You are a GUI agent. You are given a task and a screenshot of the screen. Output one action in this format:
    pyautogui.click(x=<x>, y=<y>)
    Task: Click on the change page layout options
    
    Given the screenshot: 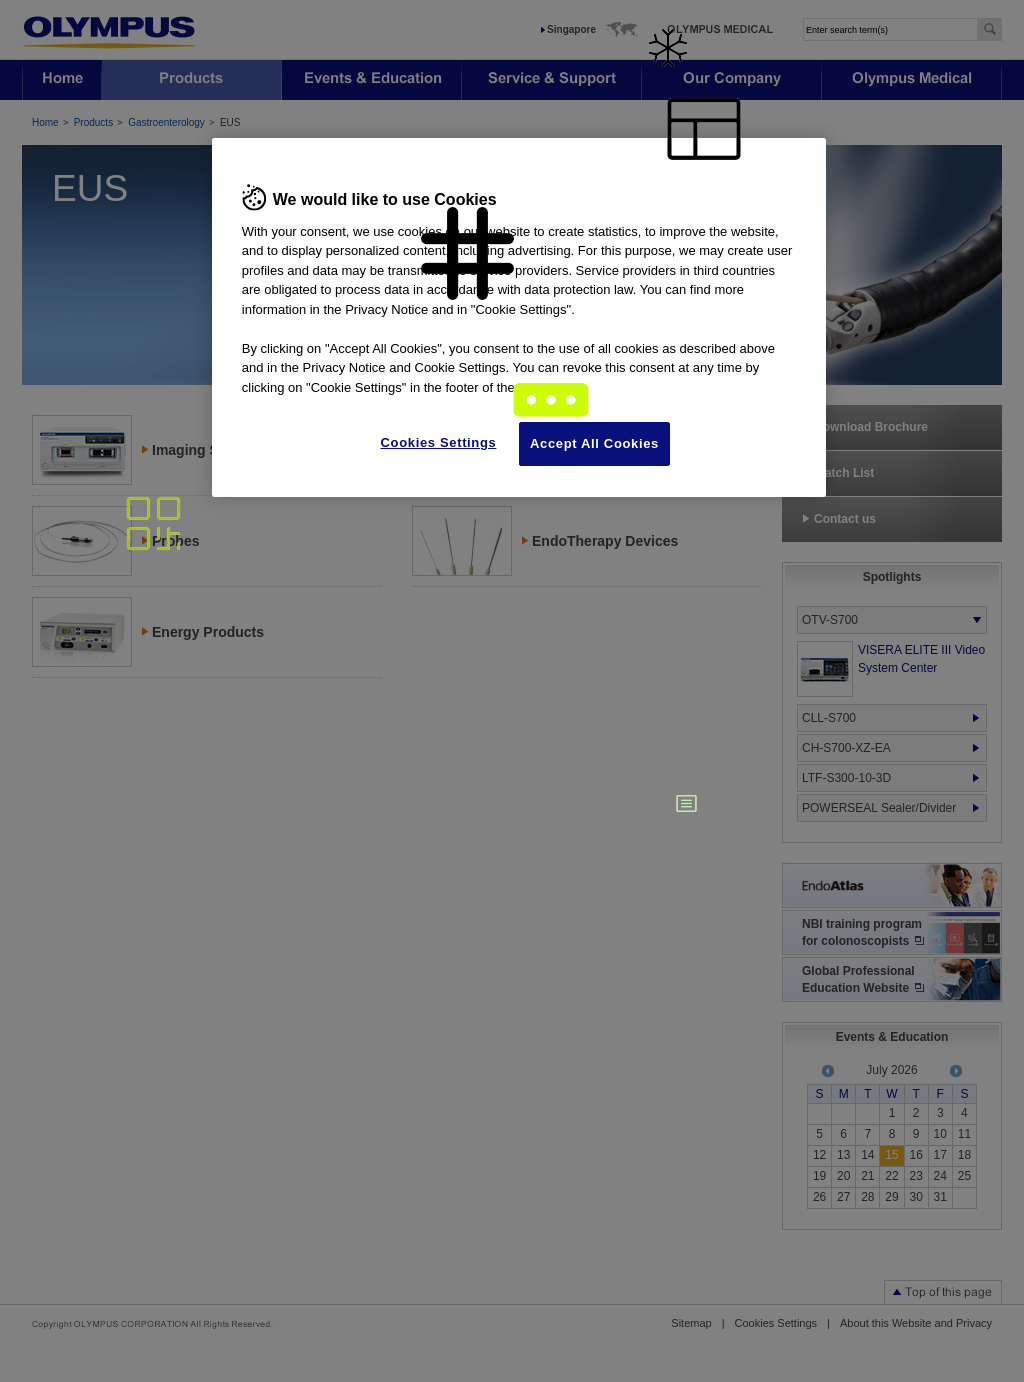 What is the action you would take?
    pyautogui.click(x=704, y=129)
    